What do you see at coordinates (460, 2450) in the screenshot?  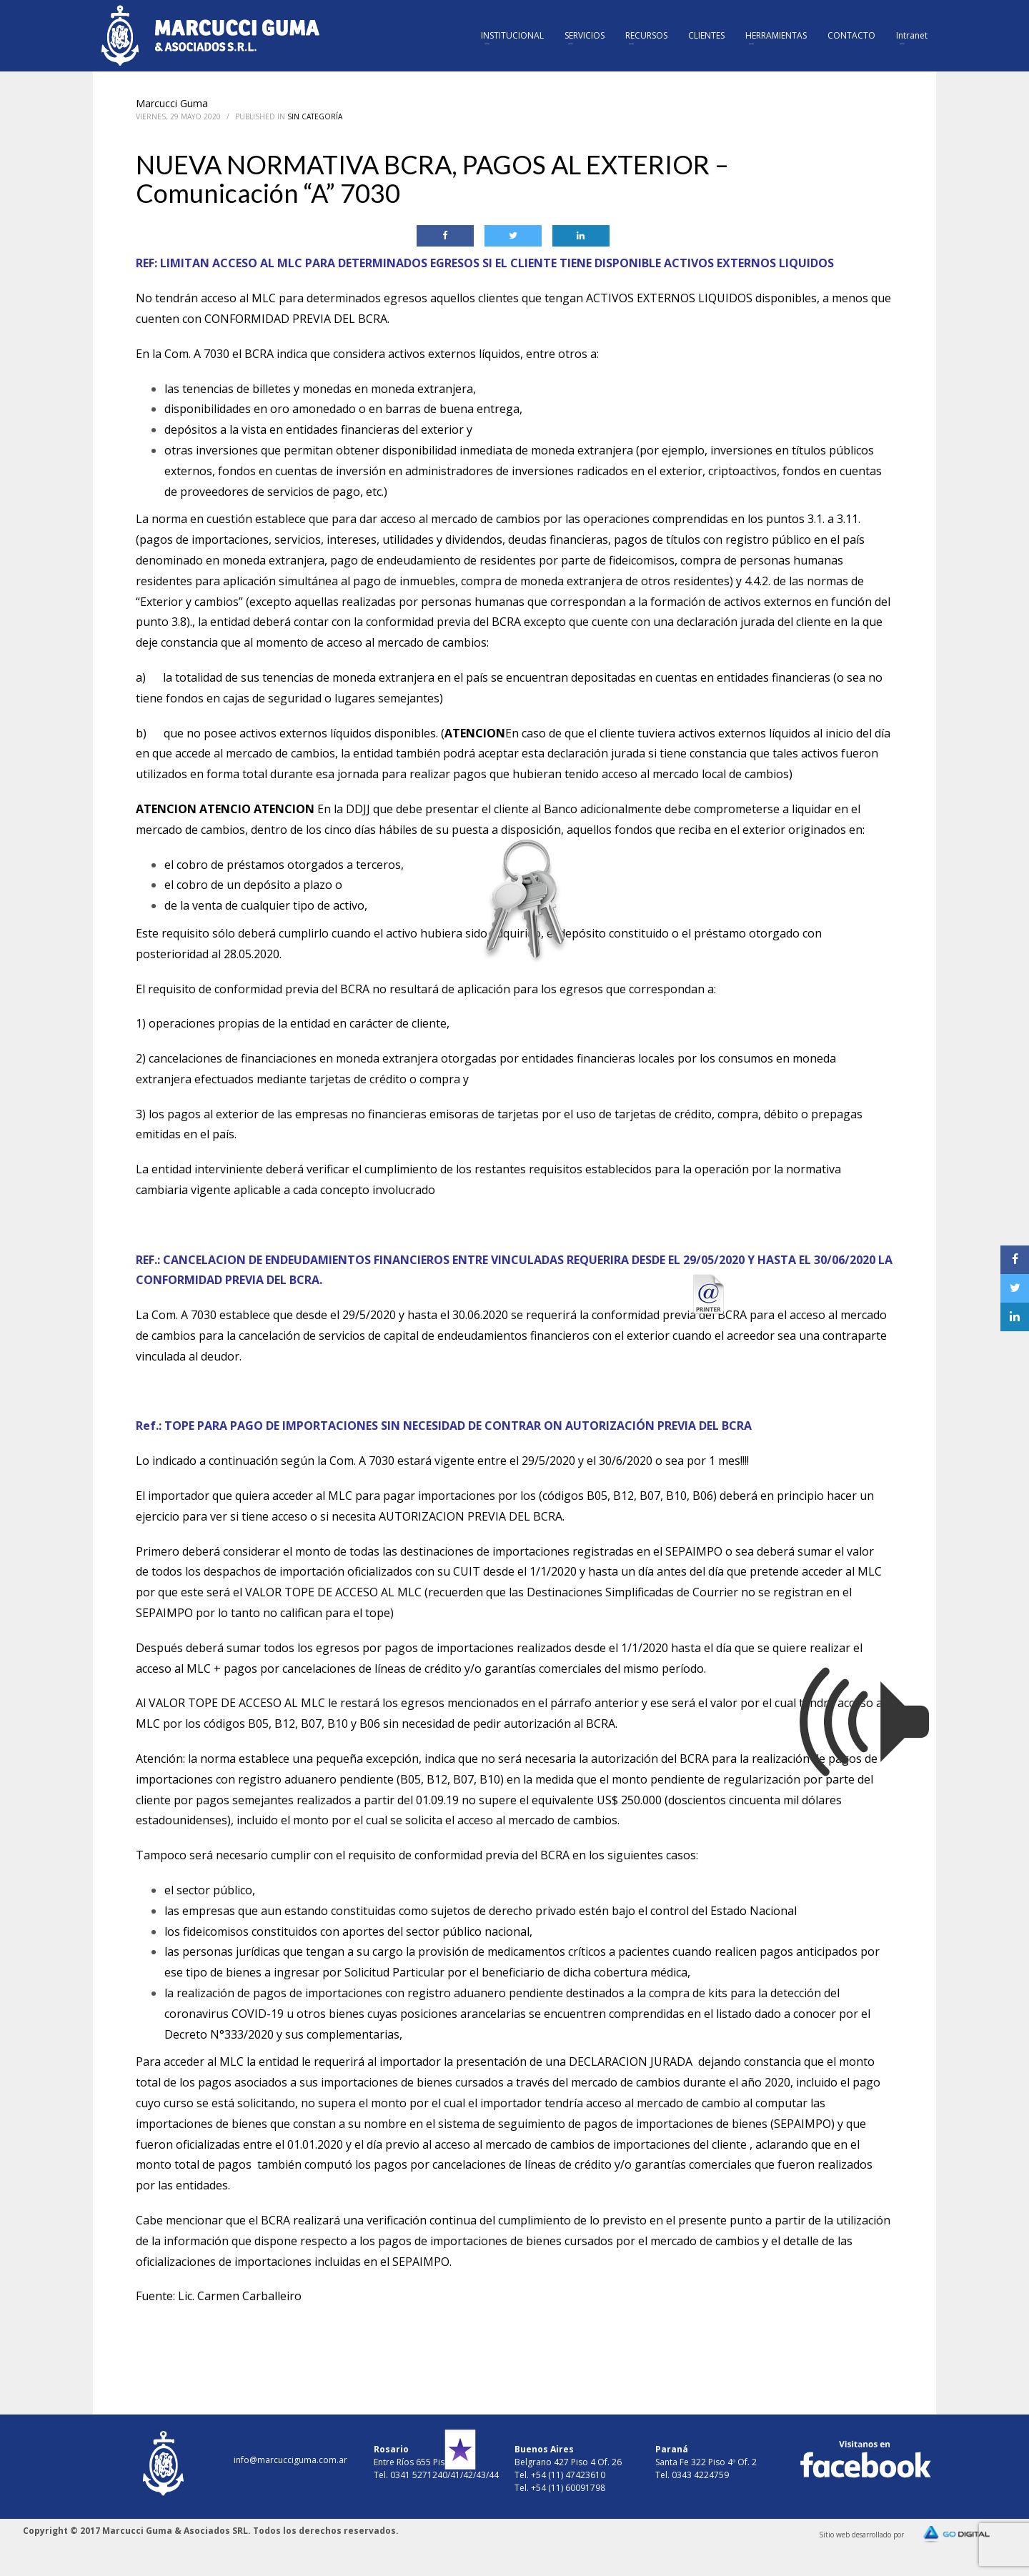 I see `mark a media clip as a favorite` at bounding box center [460, 2450].